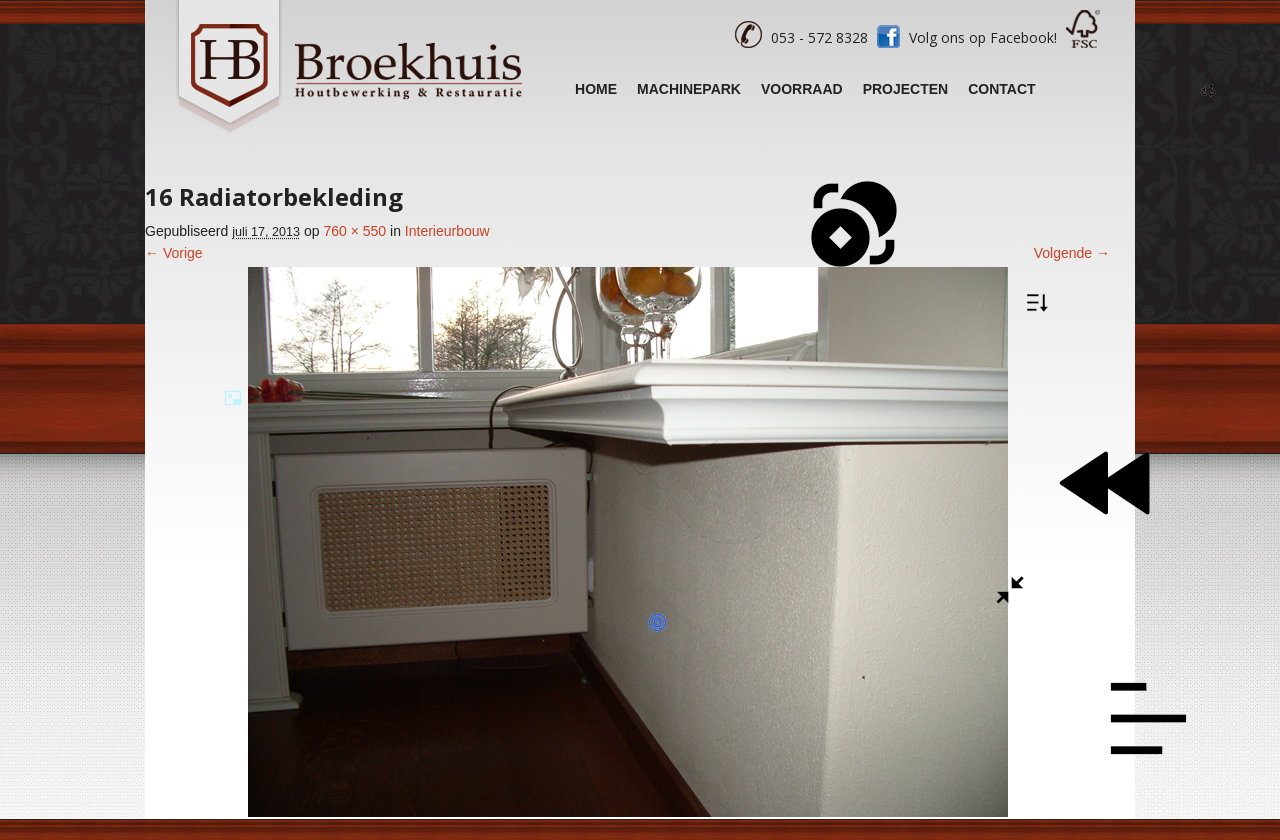  I want to click on indicates recyclable or eco-friendly content, so click(1208, 89).